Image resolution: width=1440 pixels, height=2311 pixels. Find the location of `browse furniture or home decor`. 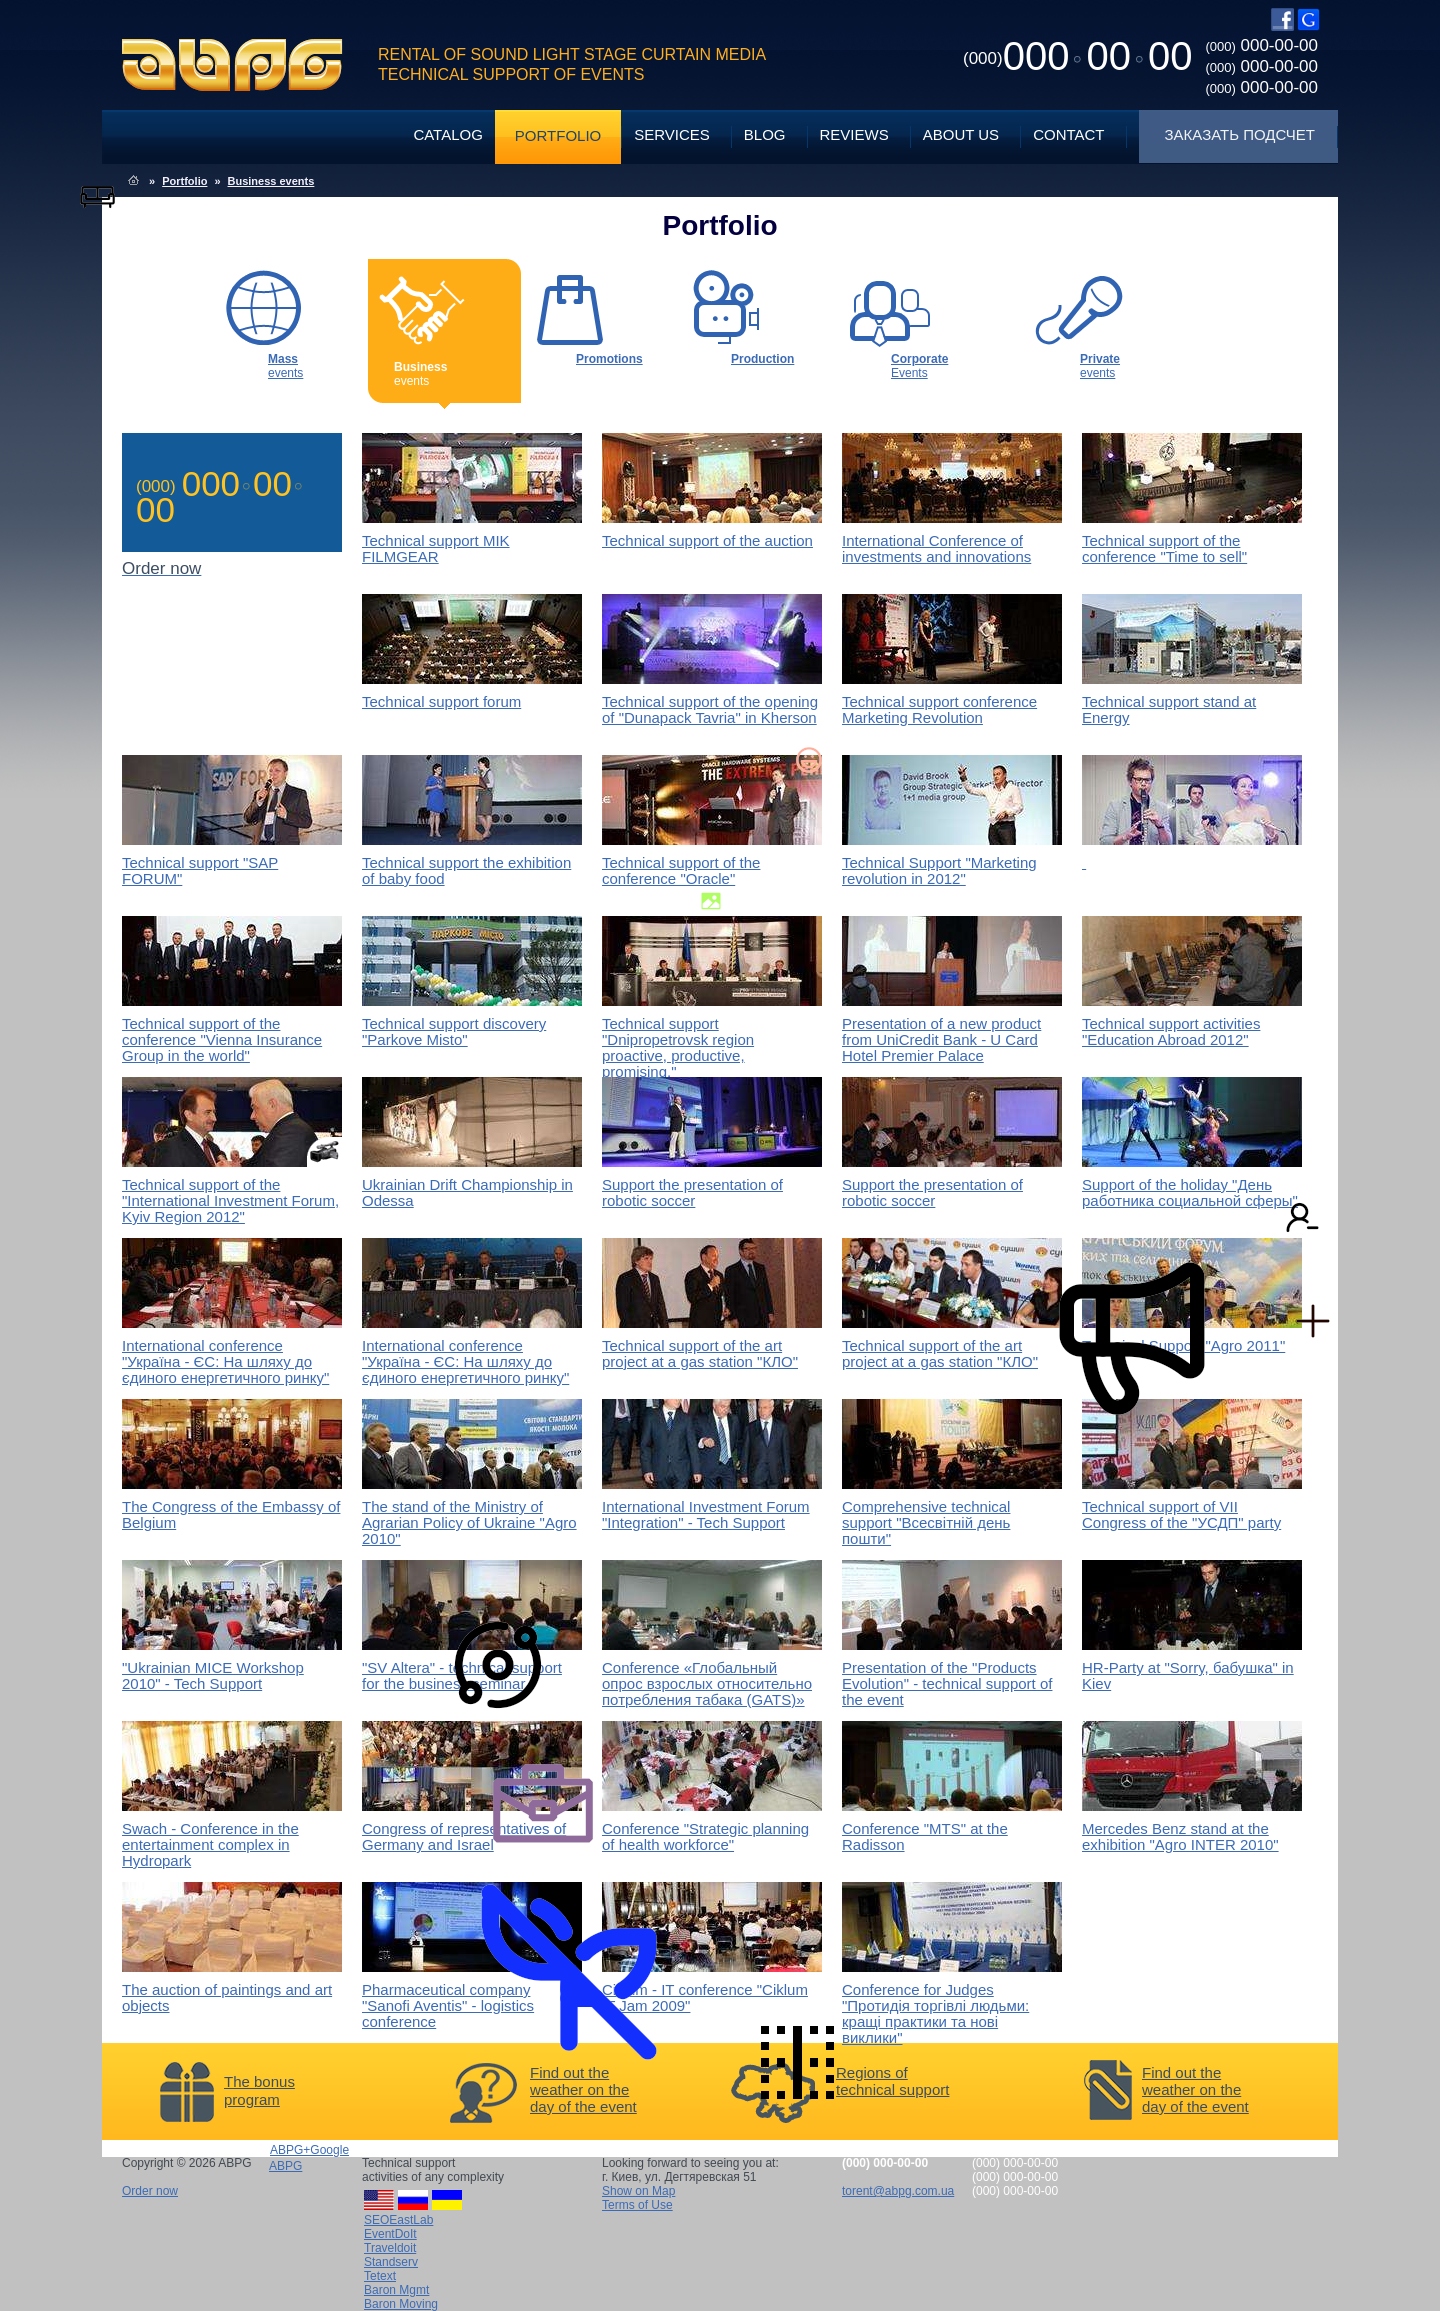

browse furniture or home decor is located at coordinates (97, 196).